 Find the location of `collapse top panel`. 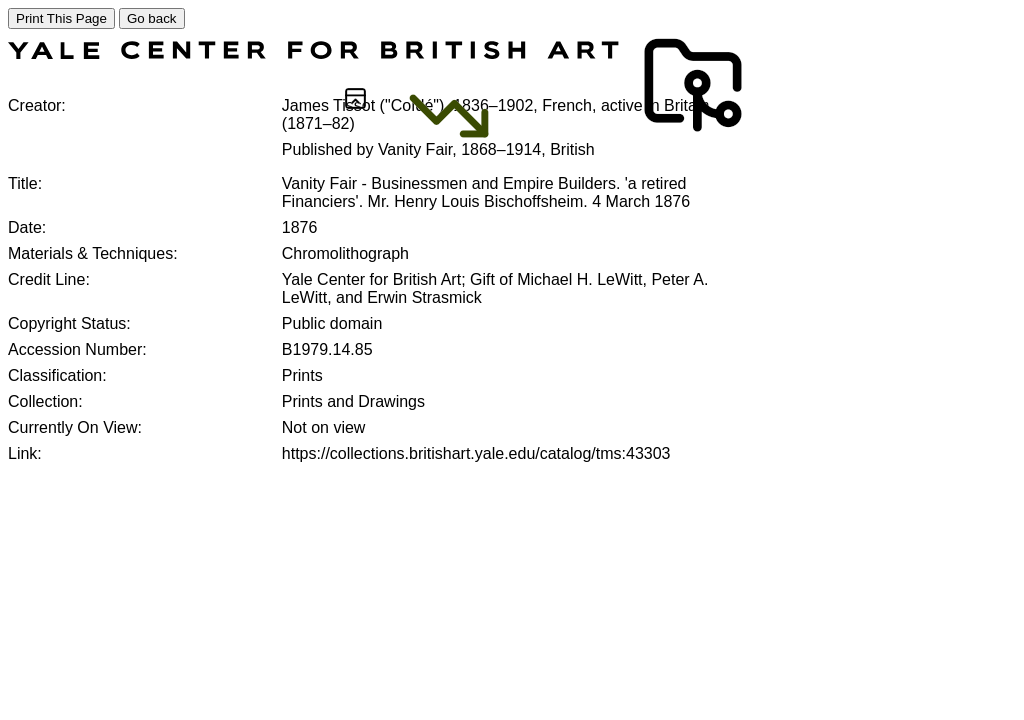

collapse top panel is located at coordinates (355, 98).